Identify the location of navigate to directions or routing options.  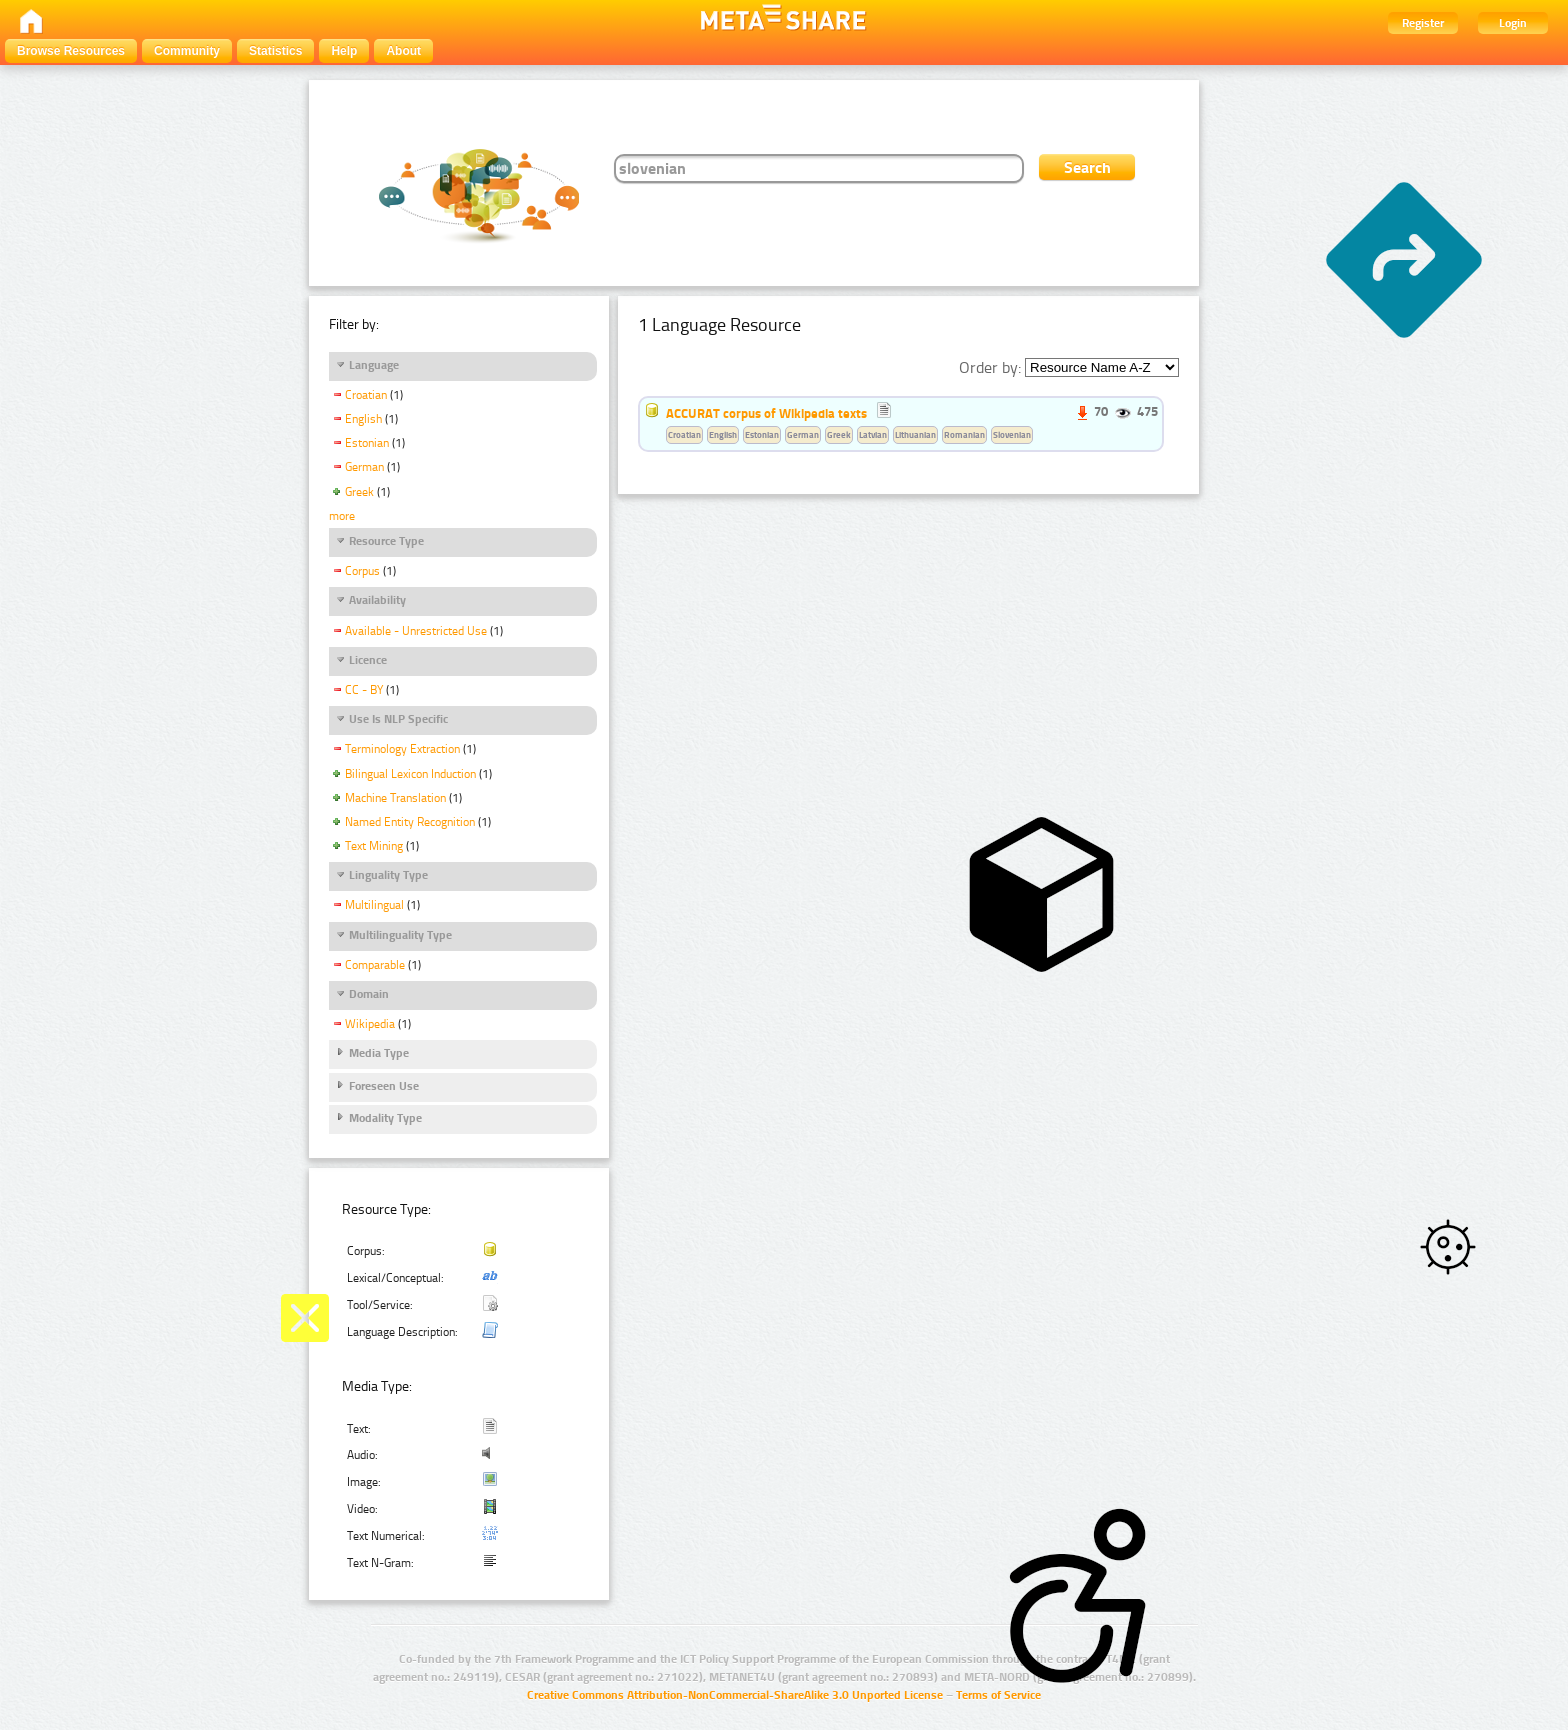
(1404, 260).